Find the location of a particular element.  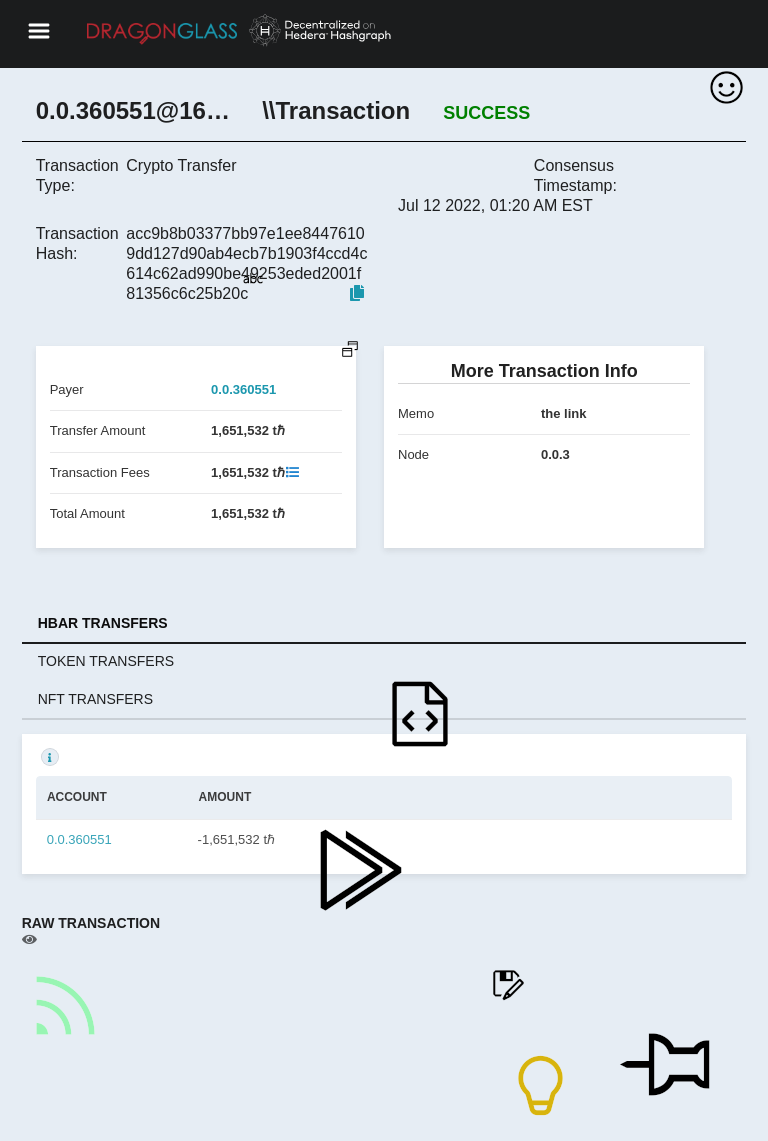

save file with a new name or location is located at coordinates (508, 985).